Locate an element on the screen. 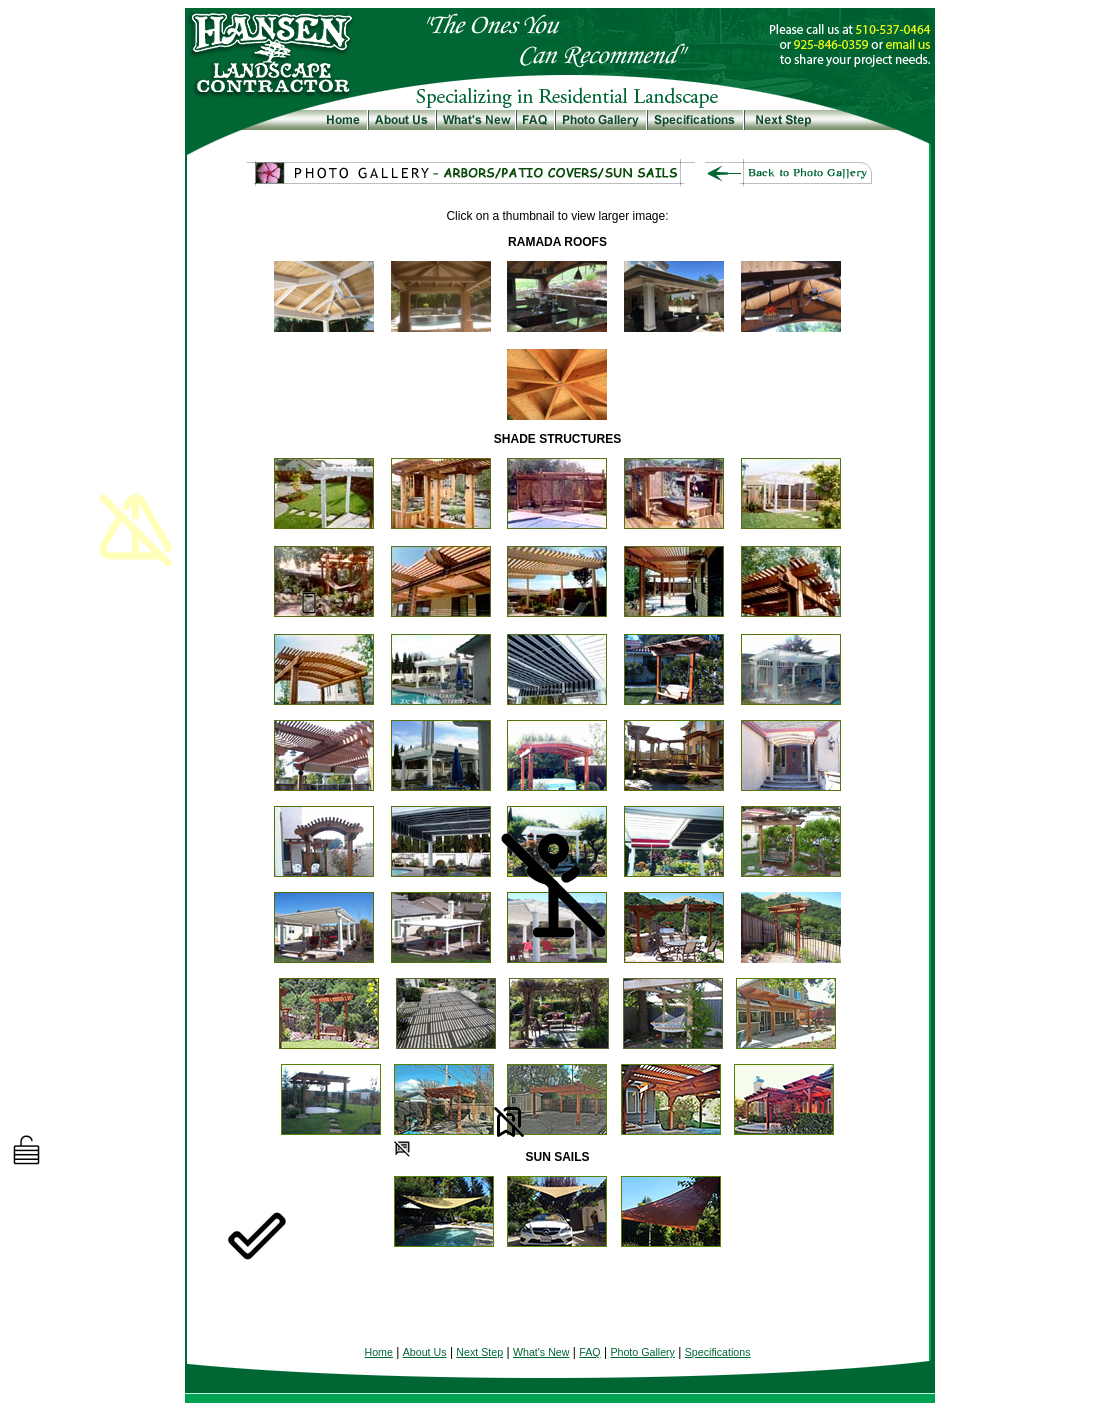 This screenshot has height=1411, width=1119. task completed successfully is located at coordinates (257, 1236).